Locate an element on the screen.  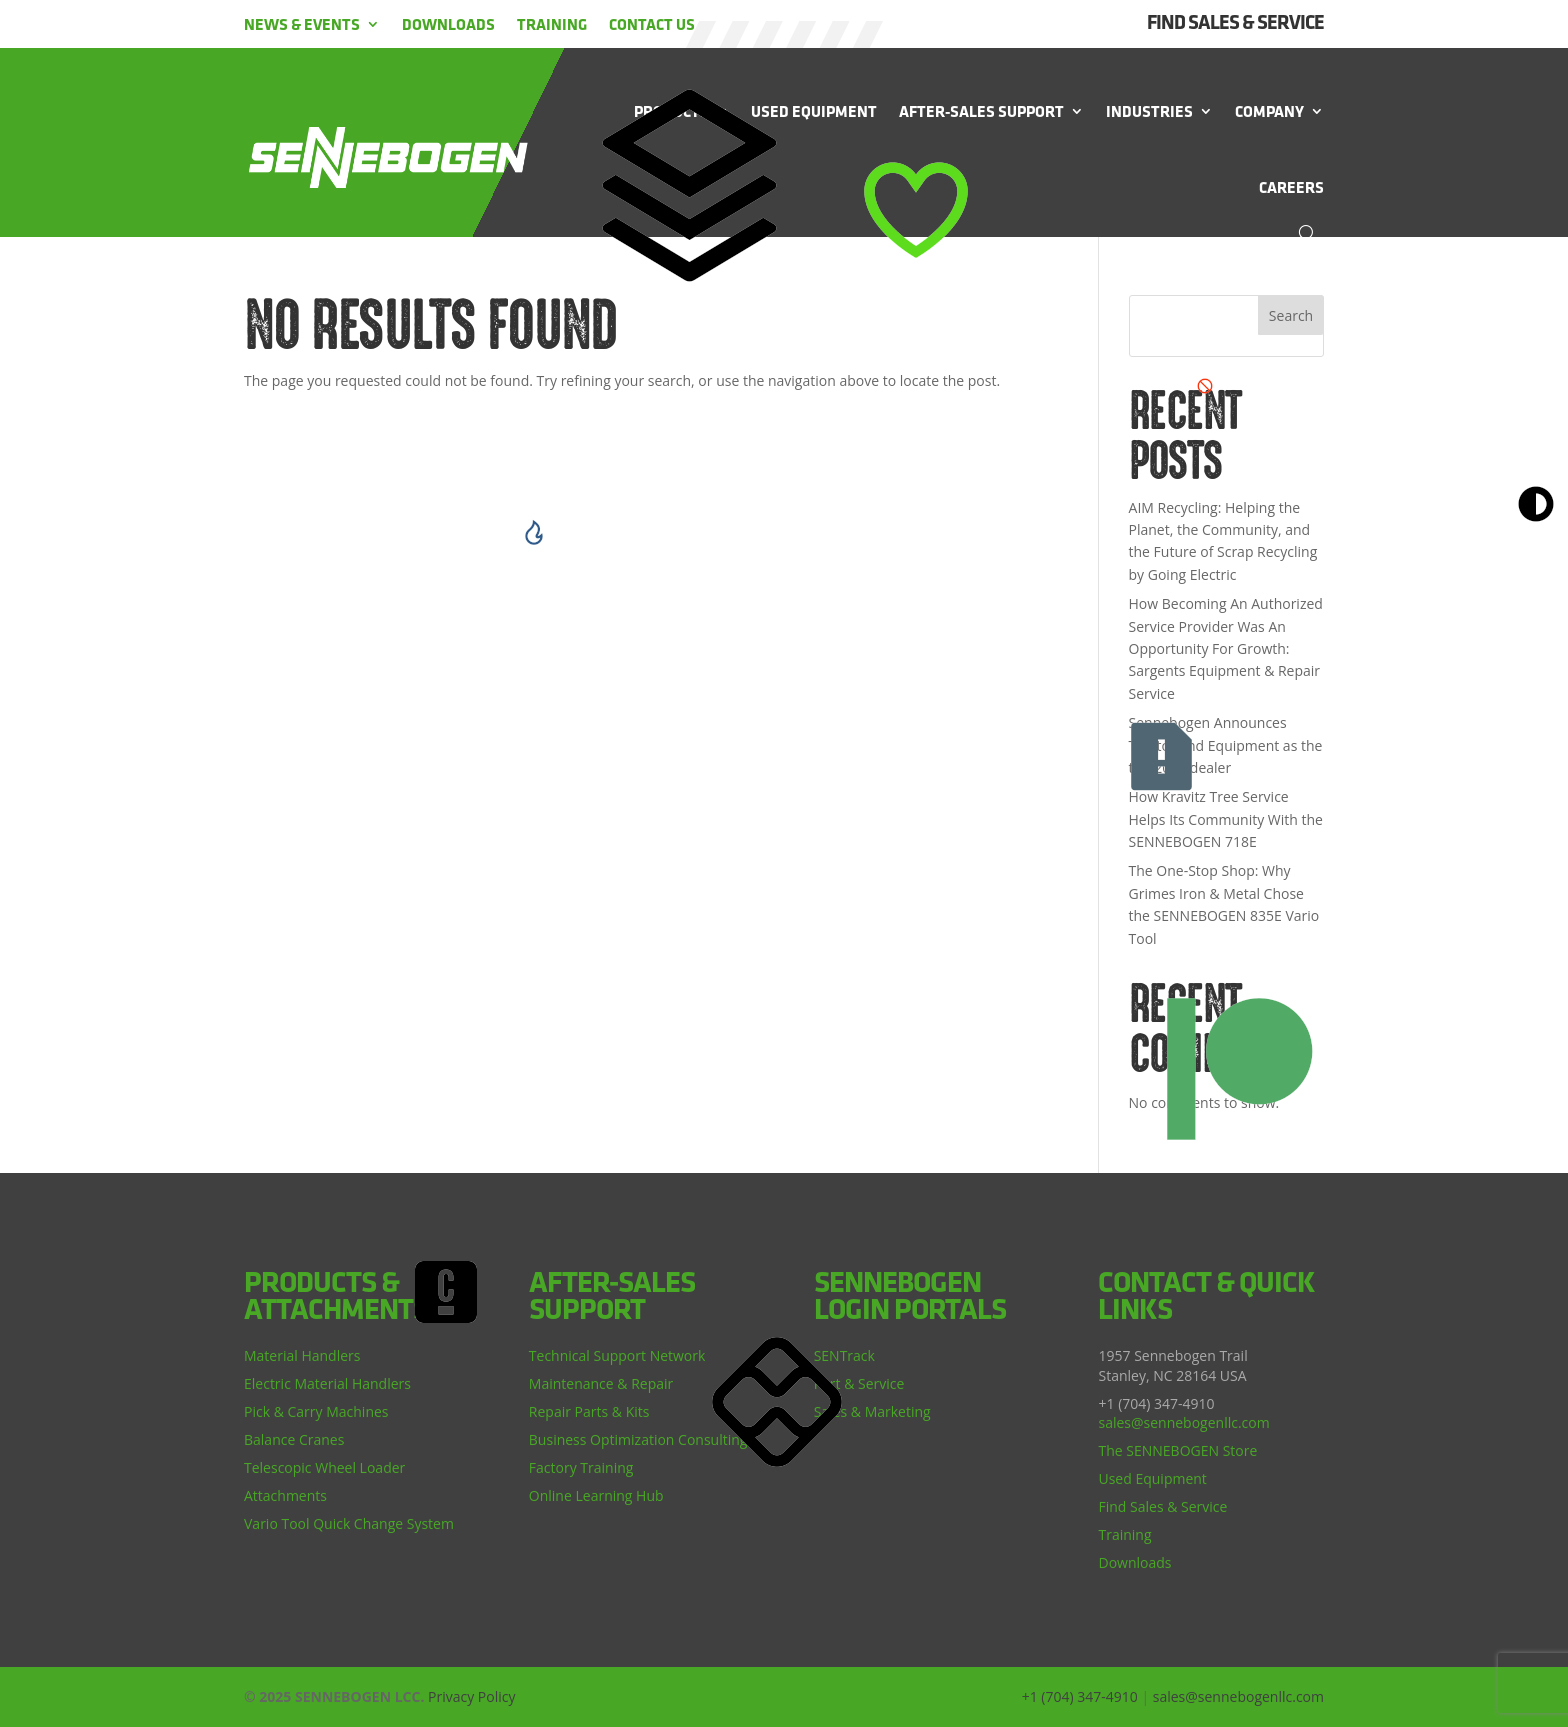
view stacked layers or content is located at coordinates (689, 188).